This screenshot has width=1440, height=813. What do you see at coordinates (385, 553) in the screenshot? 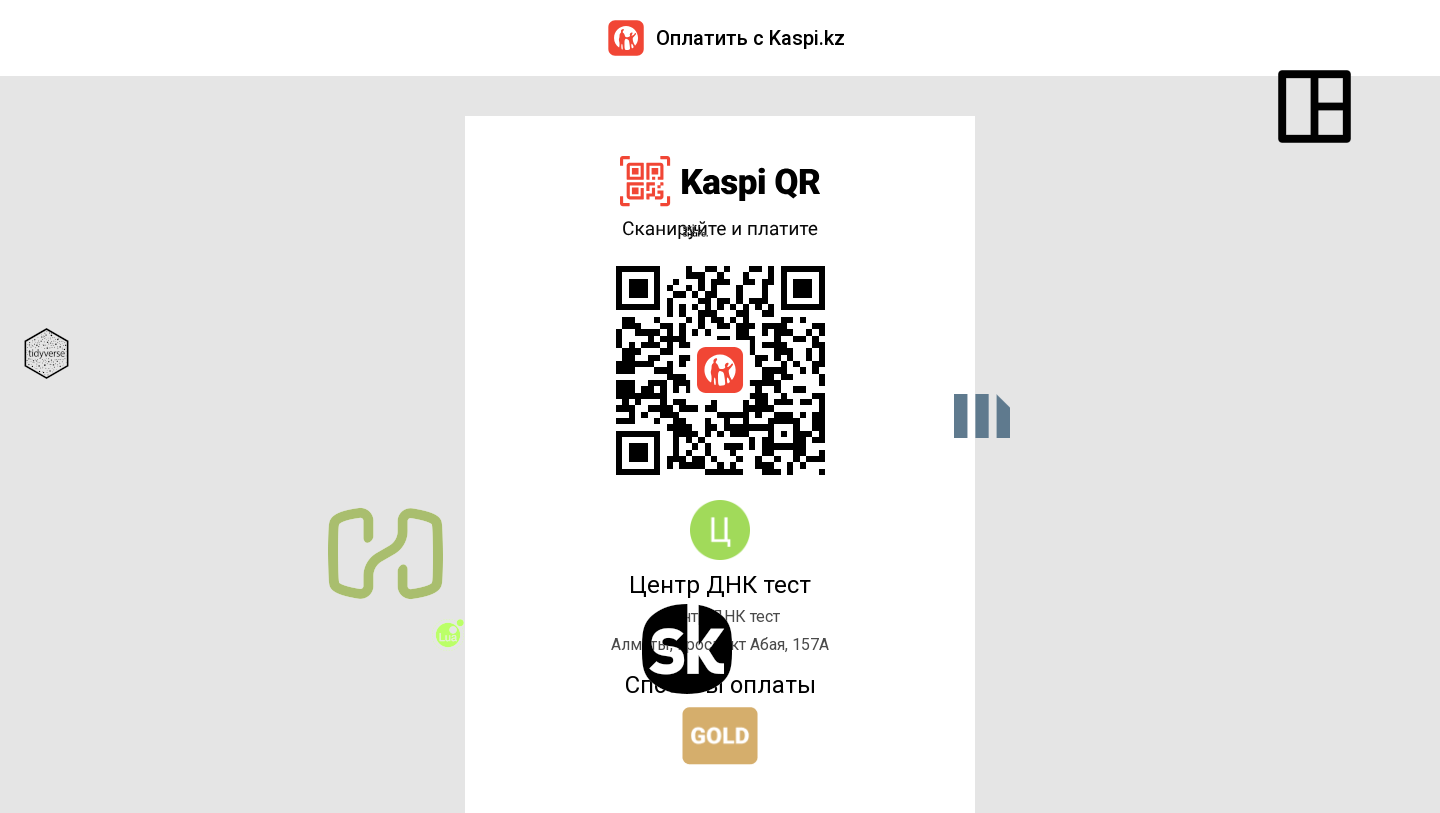
I see `open the Hevy workout tracking app` at bounding box center [385, 553].